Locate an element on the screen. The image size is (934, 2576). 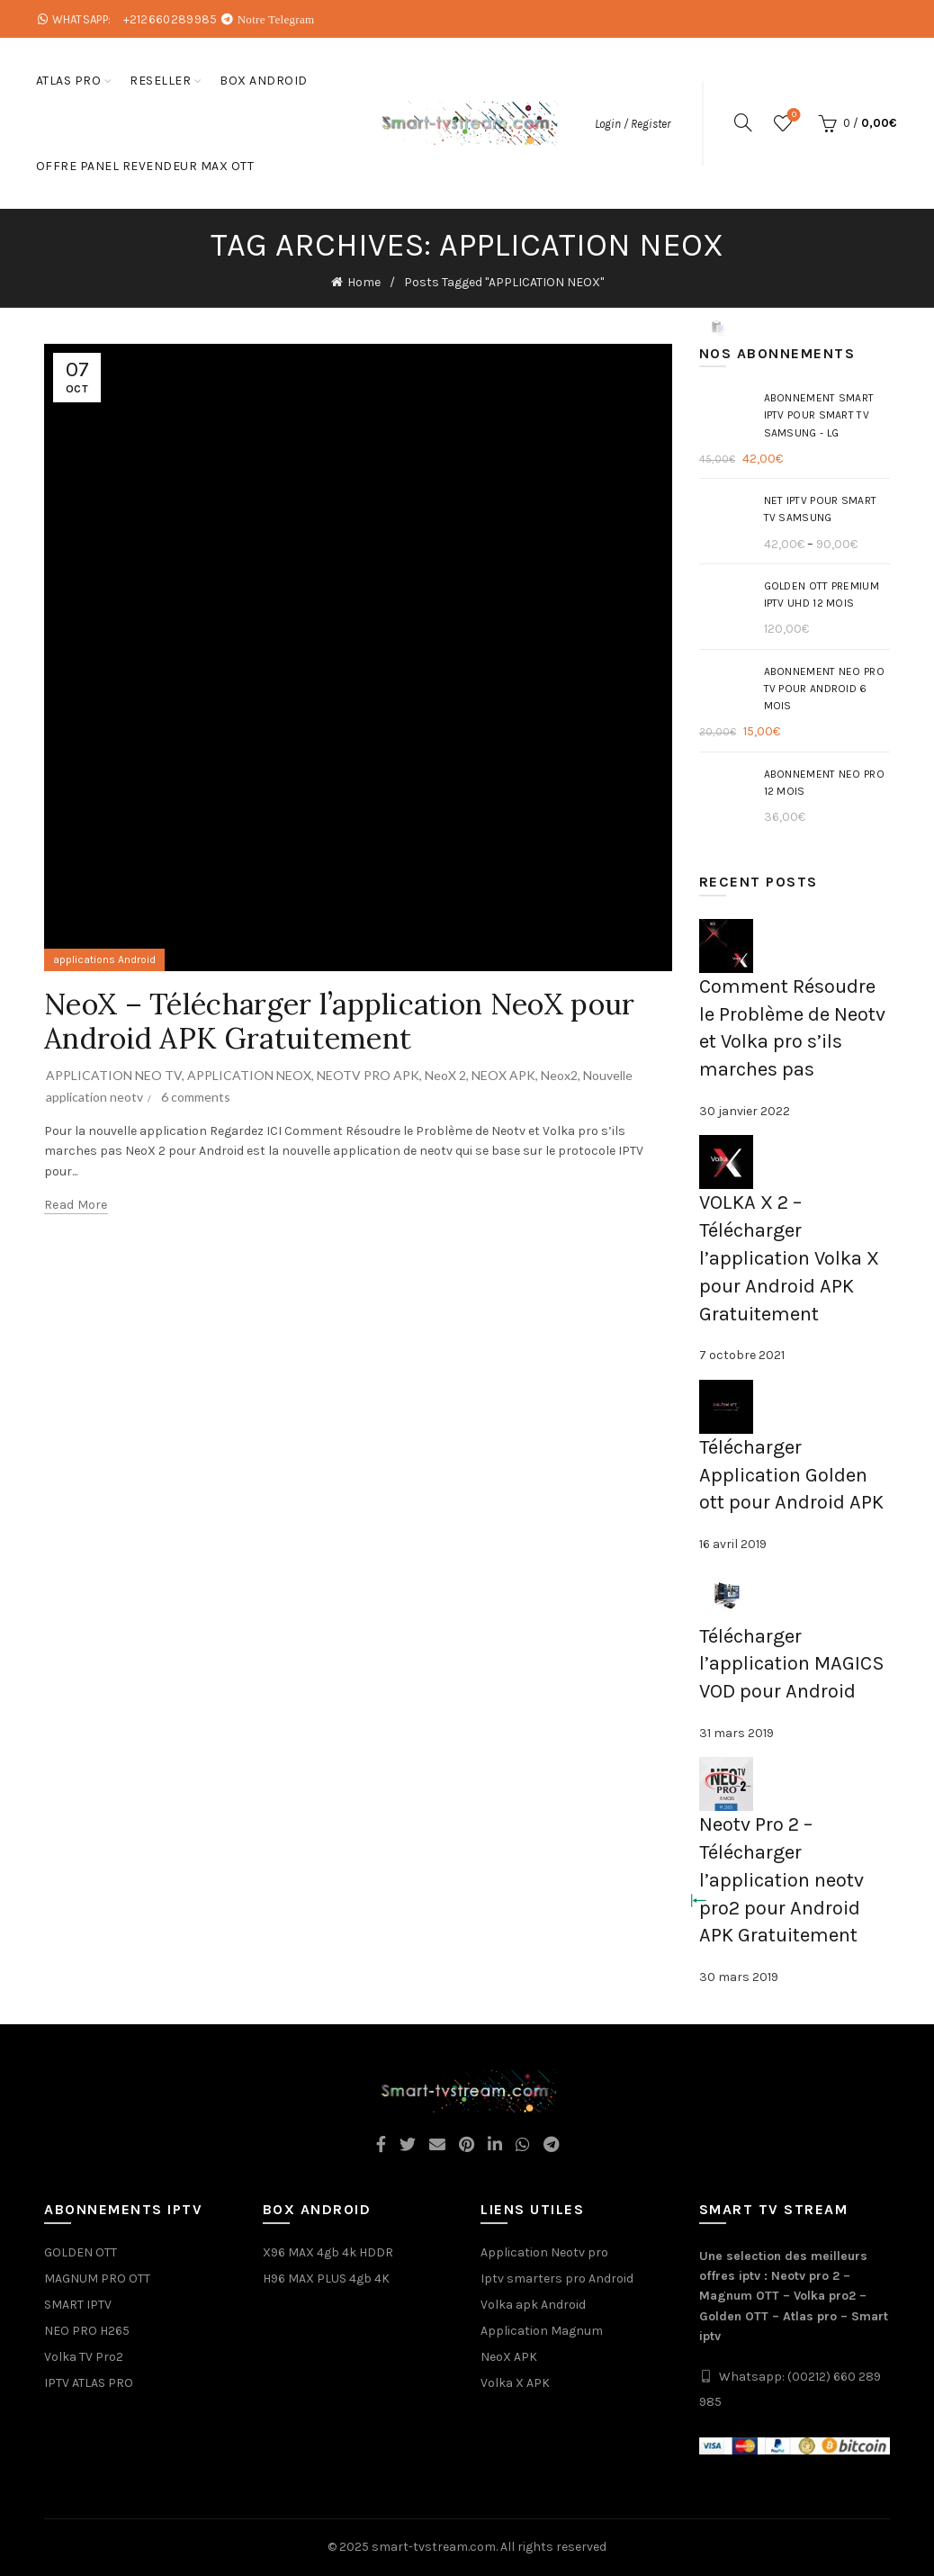
go to the first item in a list or sequence is located at coordinates (698, 1900).